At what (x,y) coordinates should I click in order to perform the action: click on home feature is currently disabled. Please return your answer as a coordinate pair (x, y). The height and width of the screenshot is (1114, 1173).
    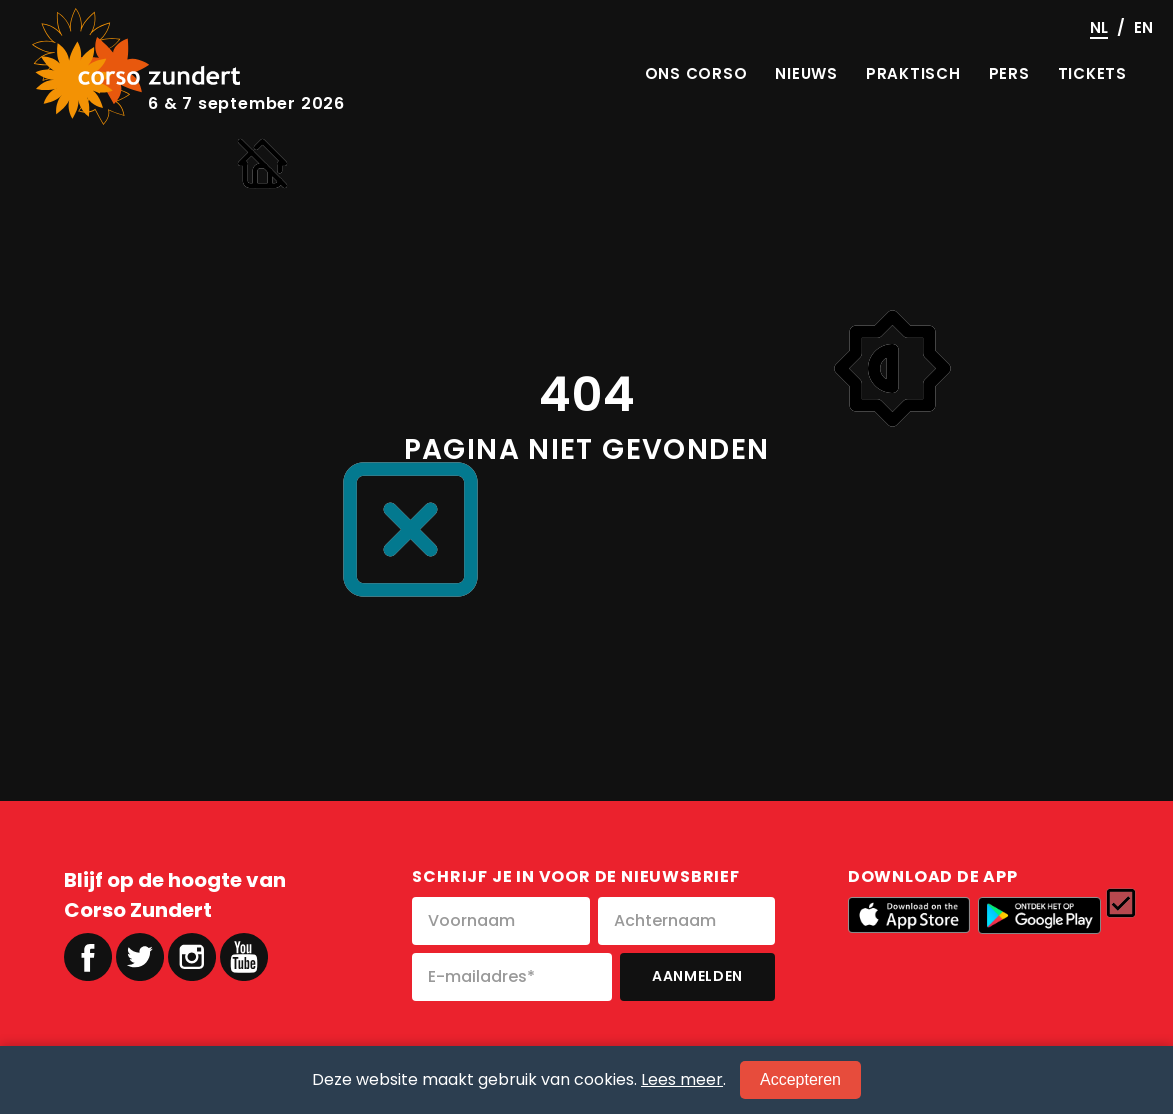
    Looking at the image, I should click on (262, 163).